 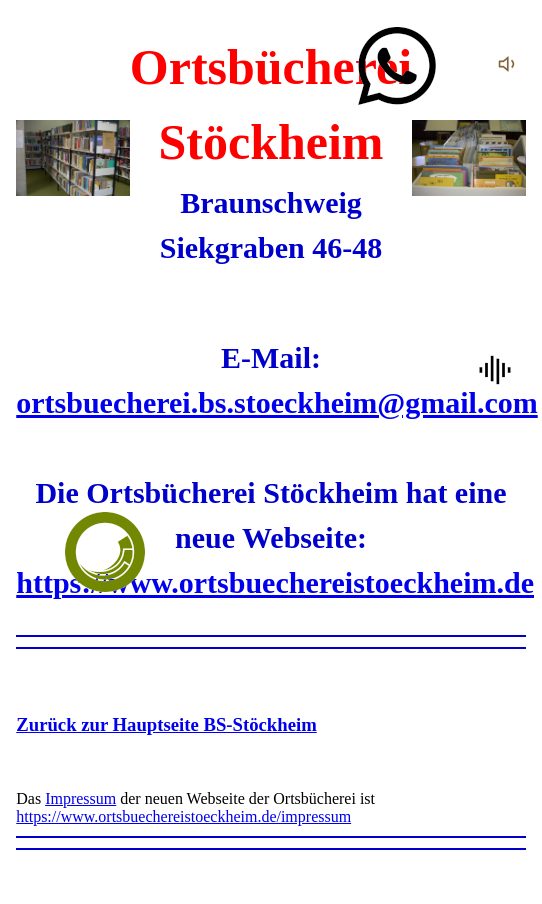 What do you see at coordinates (506, 64) in the screenshot?
I see `decrease audio volume` at bounding box center [506, 64].